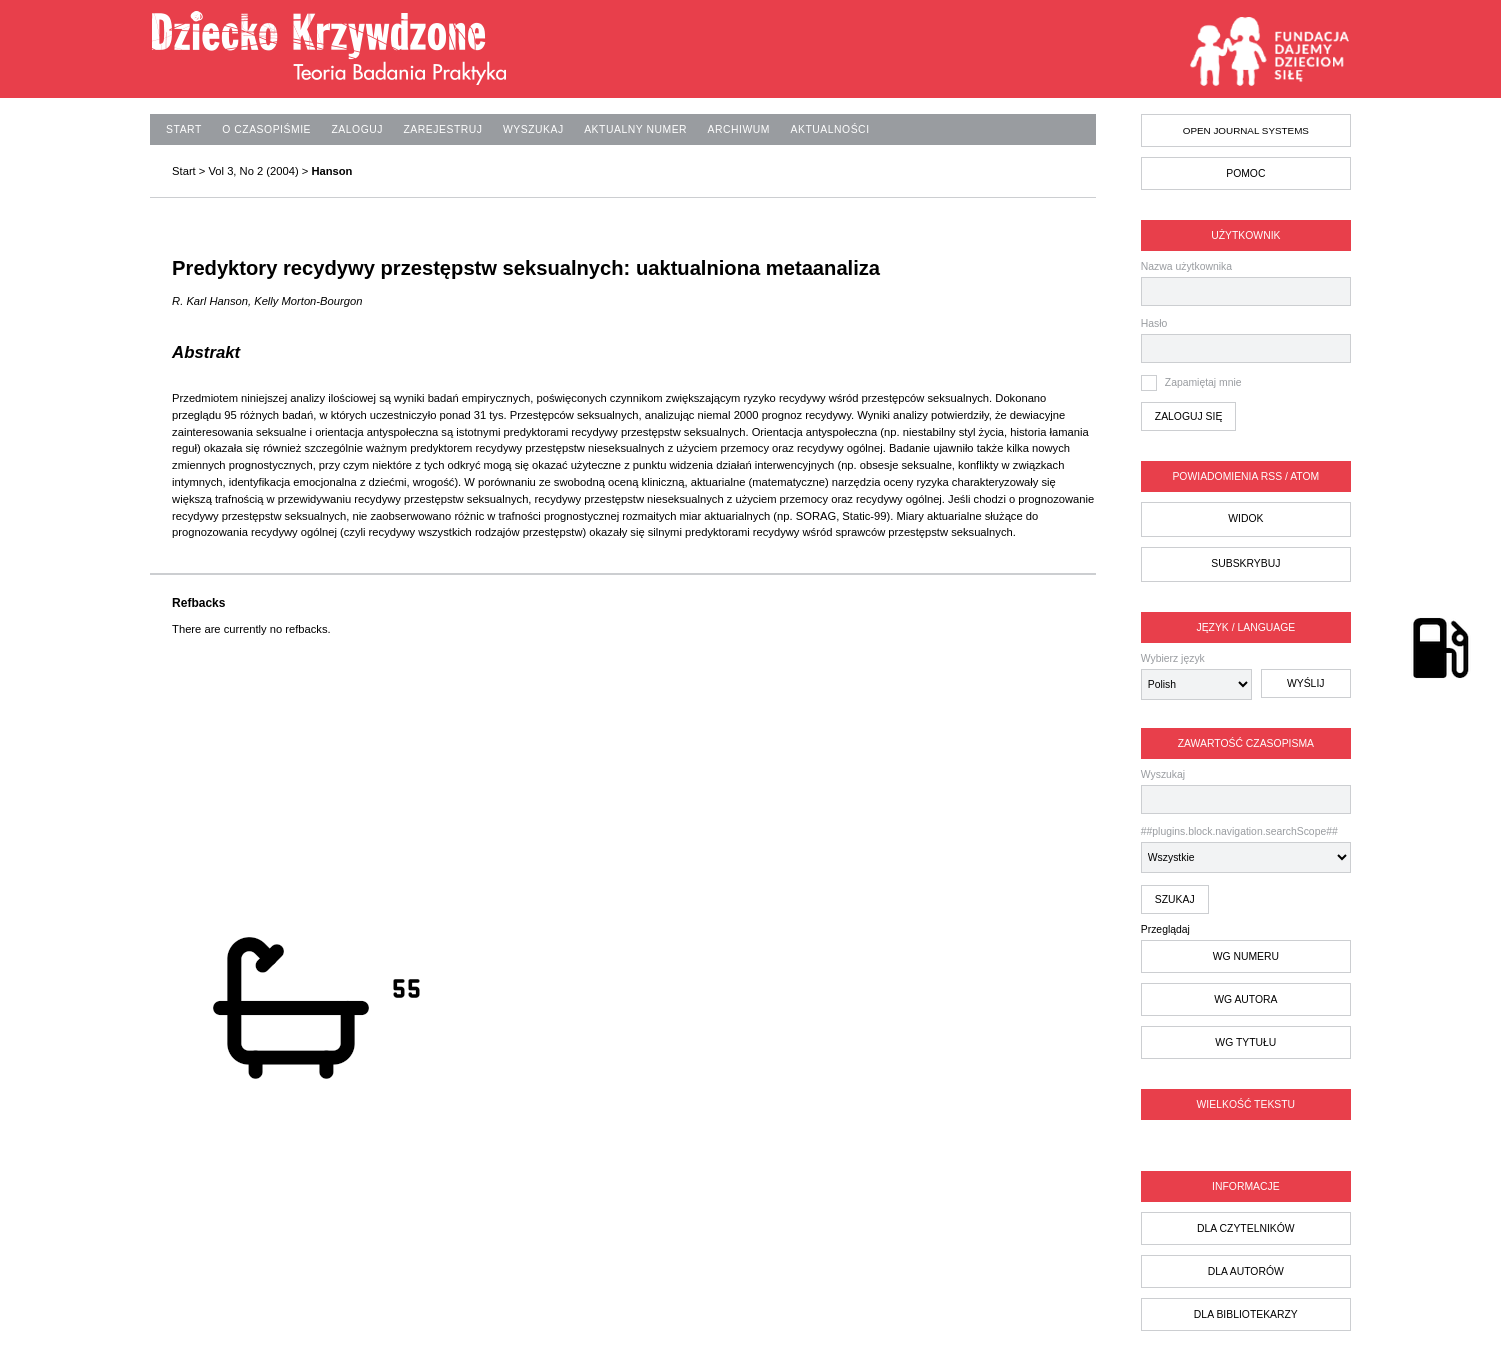 This screenshot has height=1352, width=1501. Describe the element at coordinates (406, 988) in the screenshot. I see `indicates item number 55 in a list or sequence` at that location.